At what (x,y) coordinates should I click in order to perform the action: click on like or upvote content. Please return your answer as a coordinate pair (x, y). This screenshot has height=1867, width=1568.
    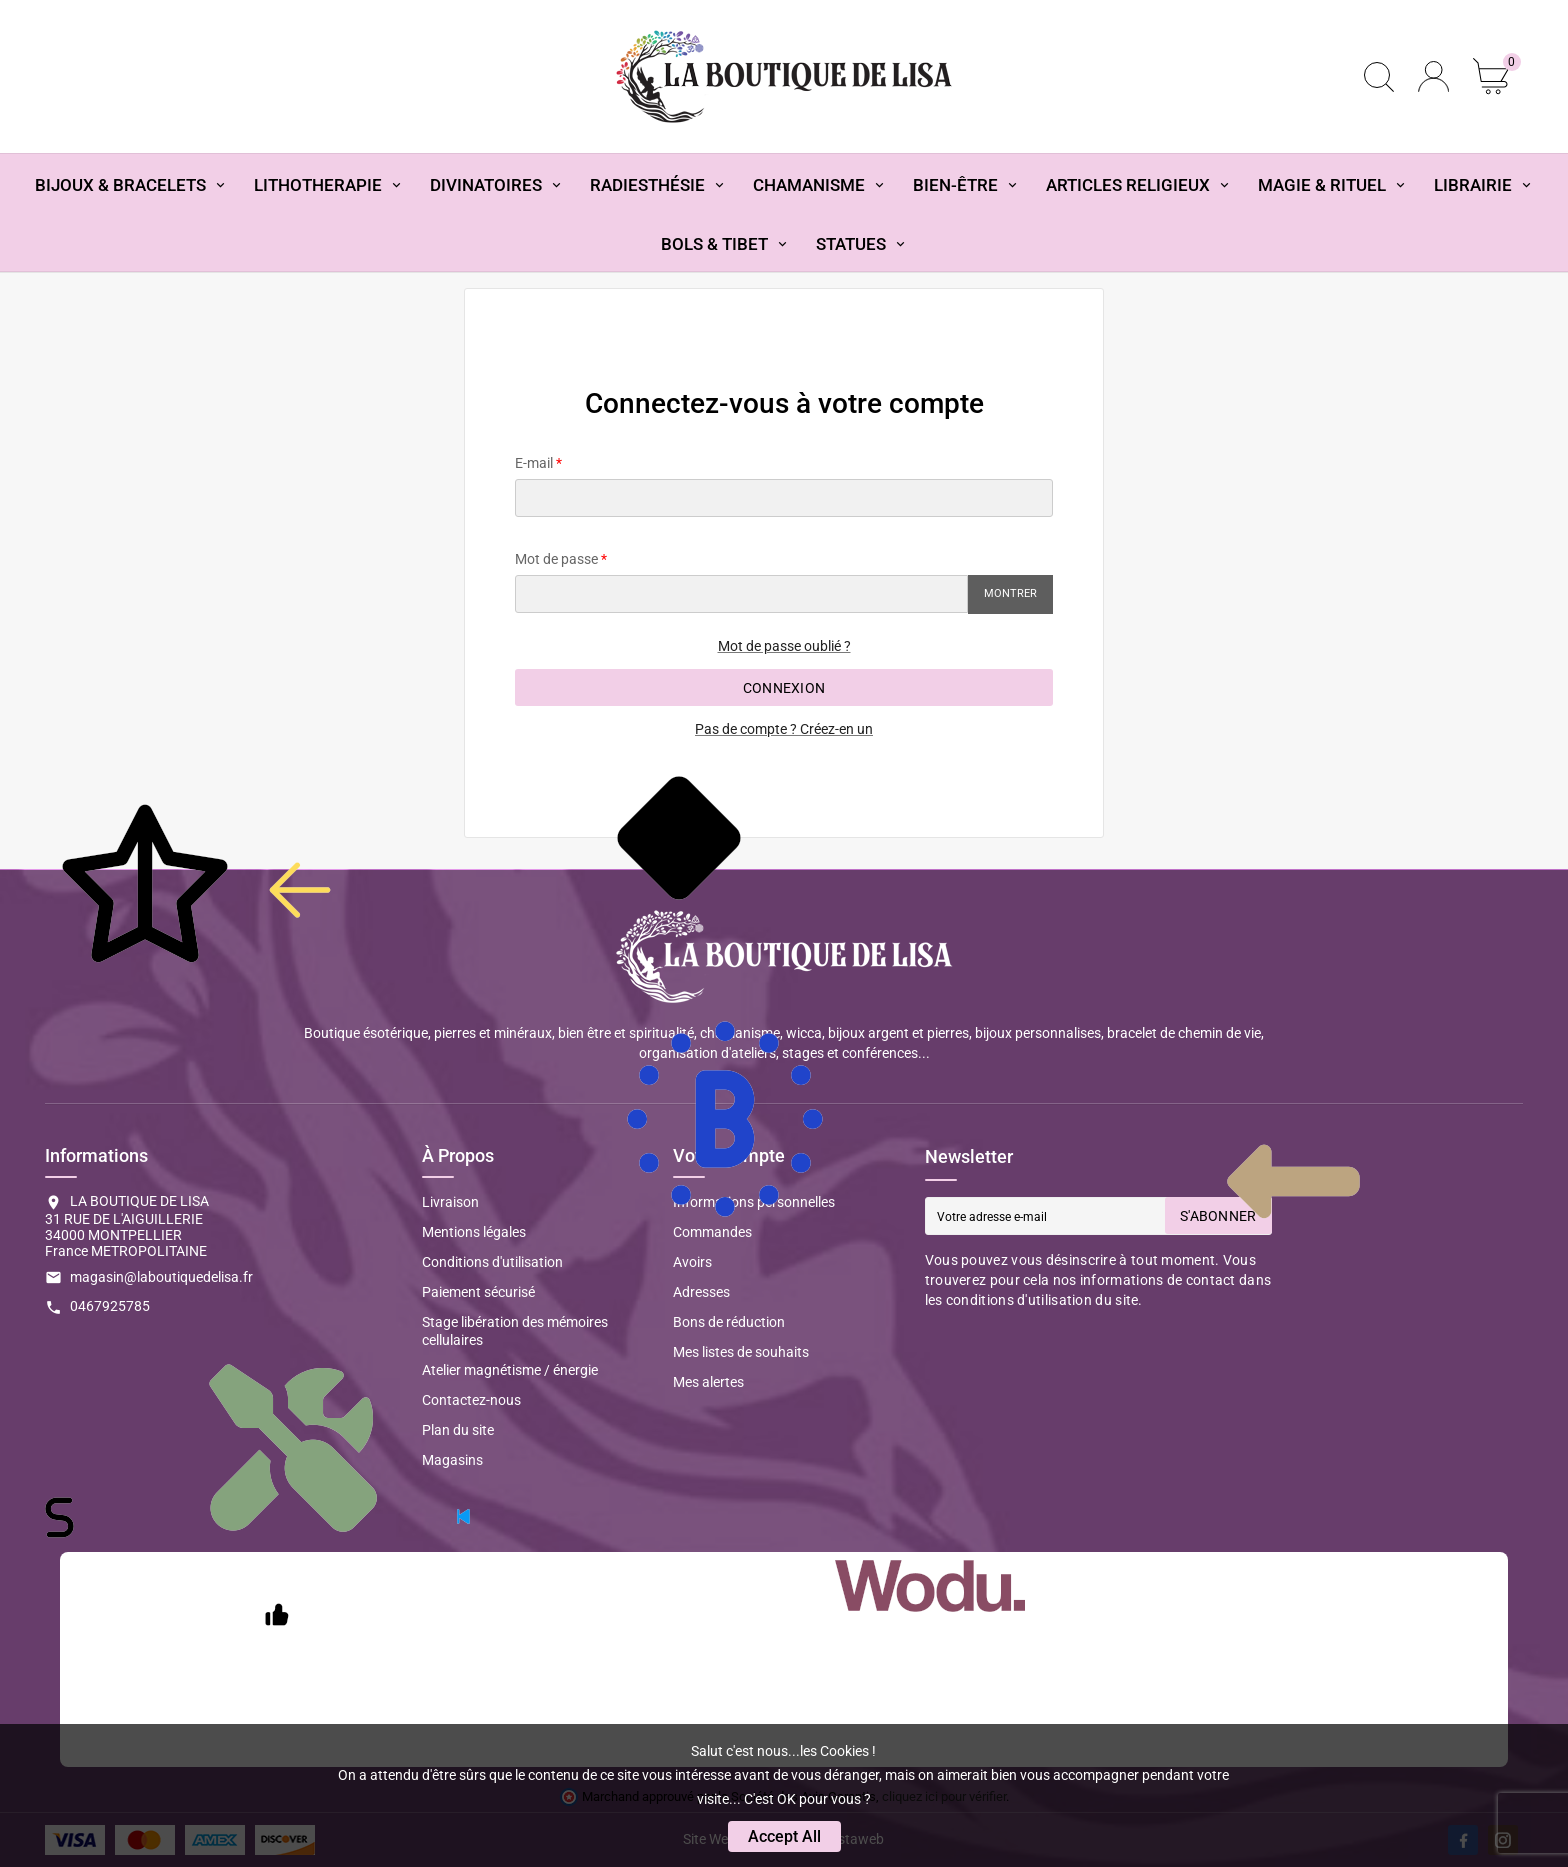
    Looking at the image, I should click on (277, 1614).